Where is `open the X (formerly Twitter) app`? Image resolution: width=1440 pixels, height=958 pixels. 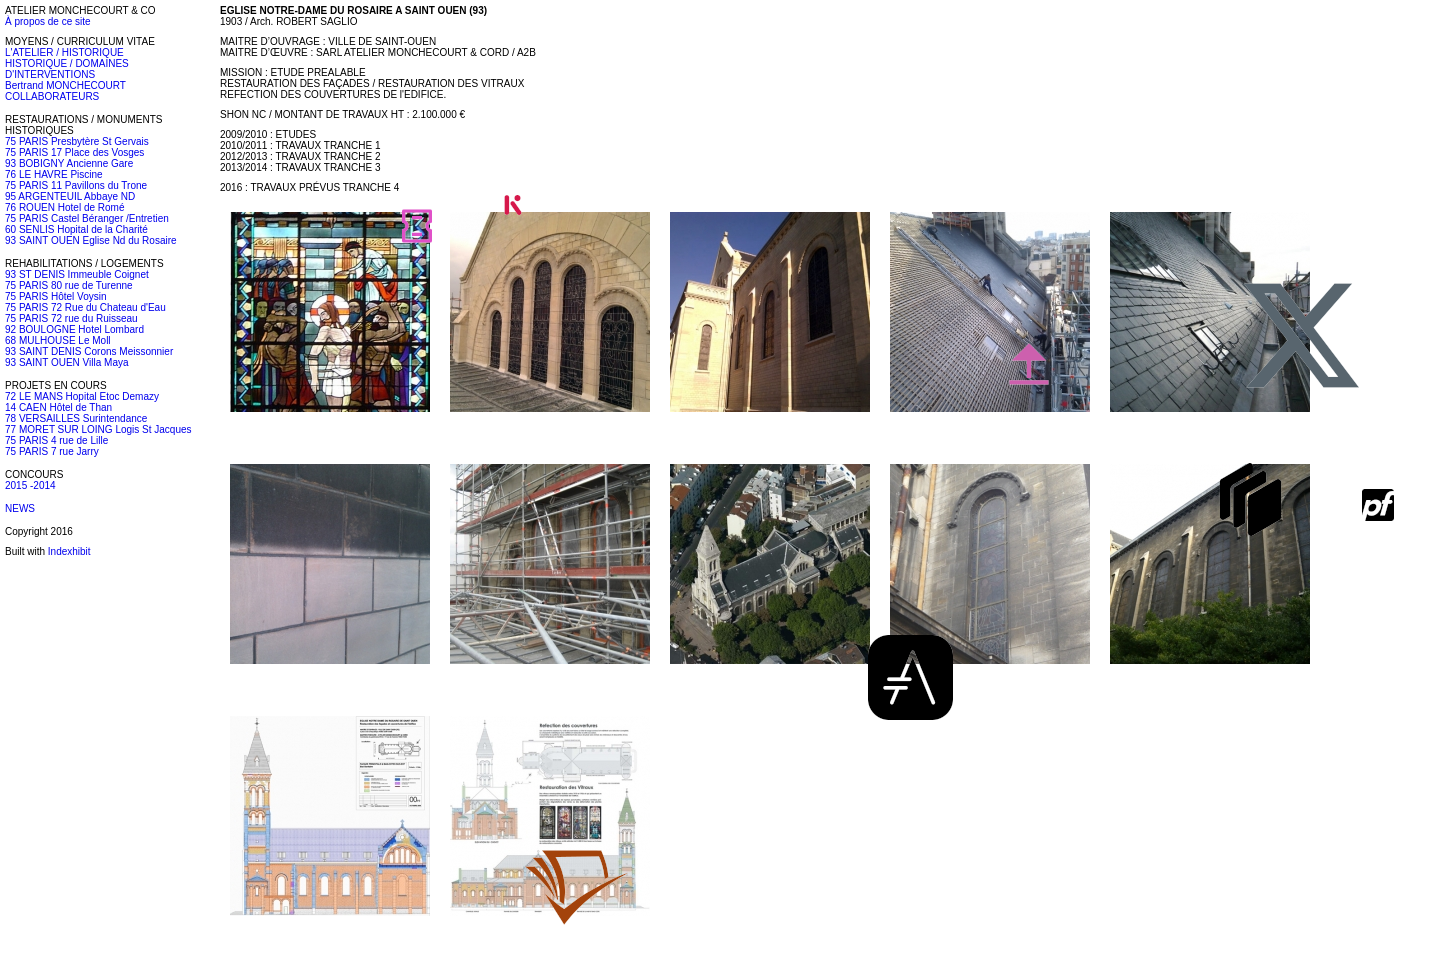 open the X (formerly Twitter) app is located at coordinates (1301, 335).